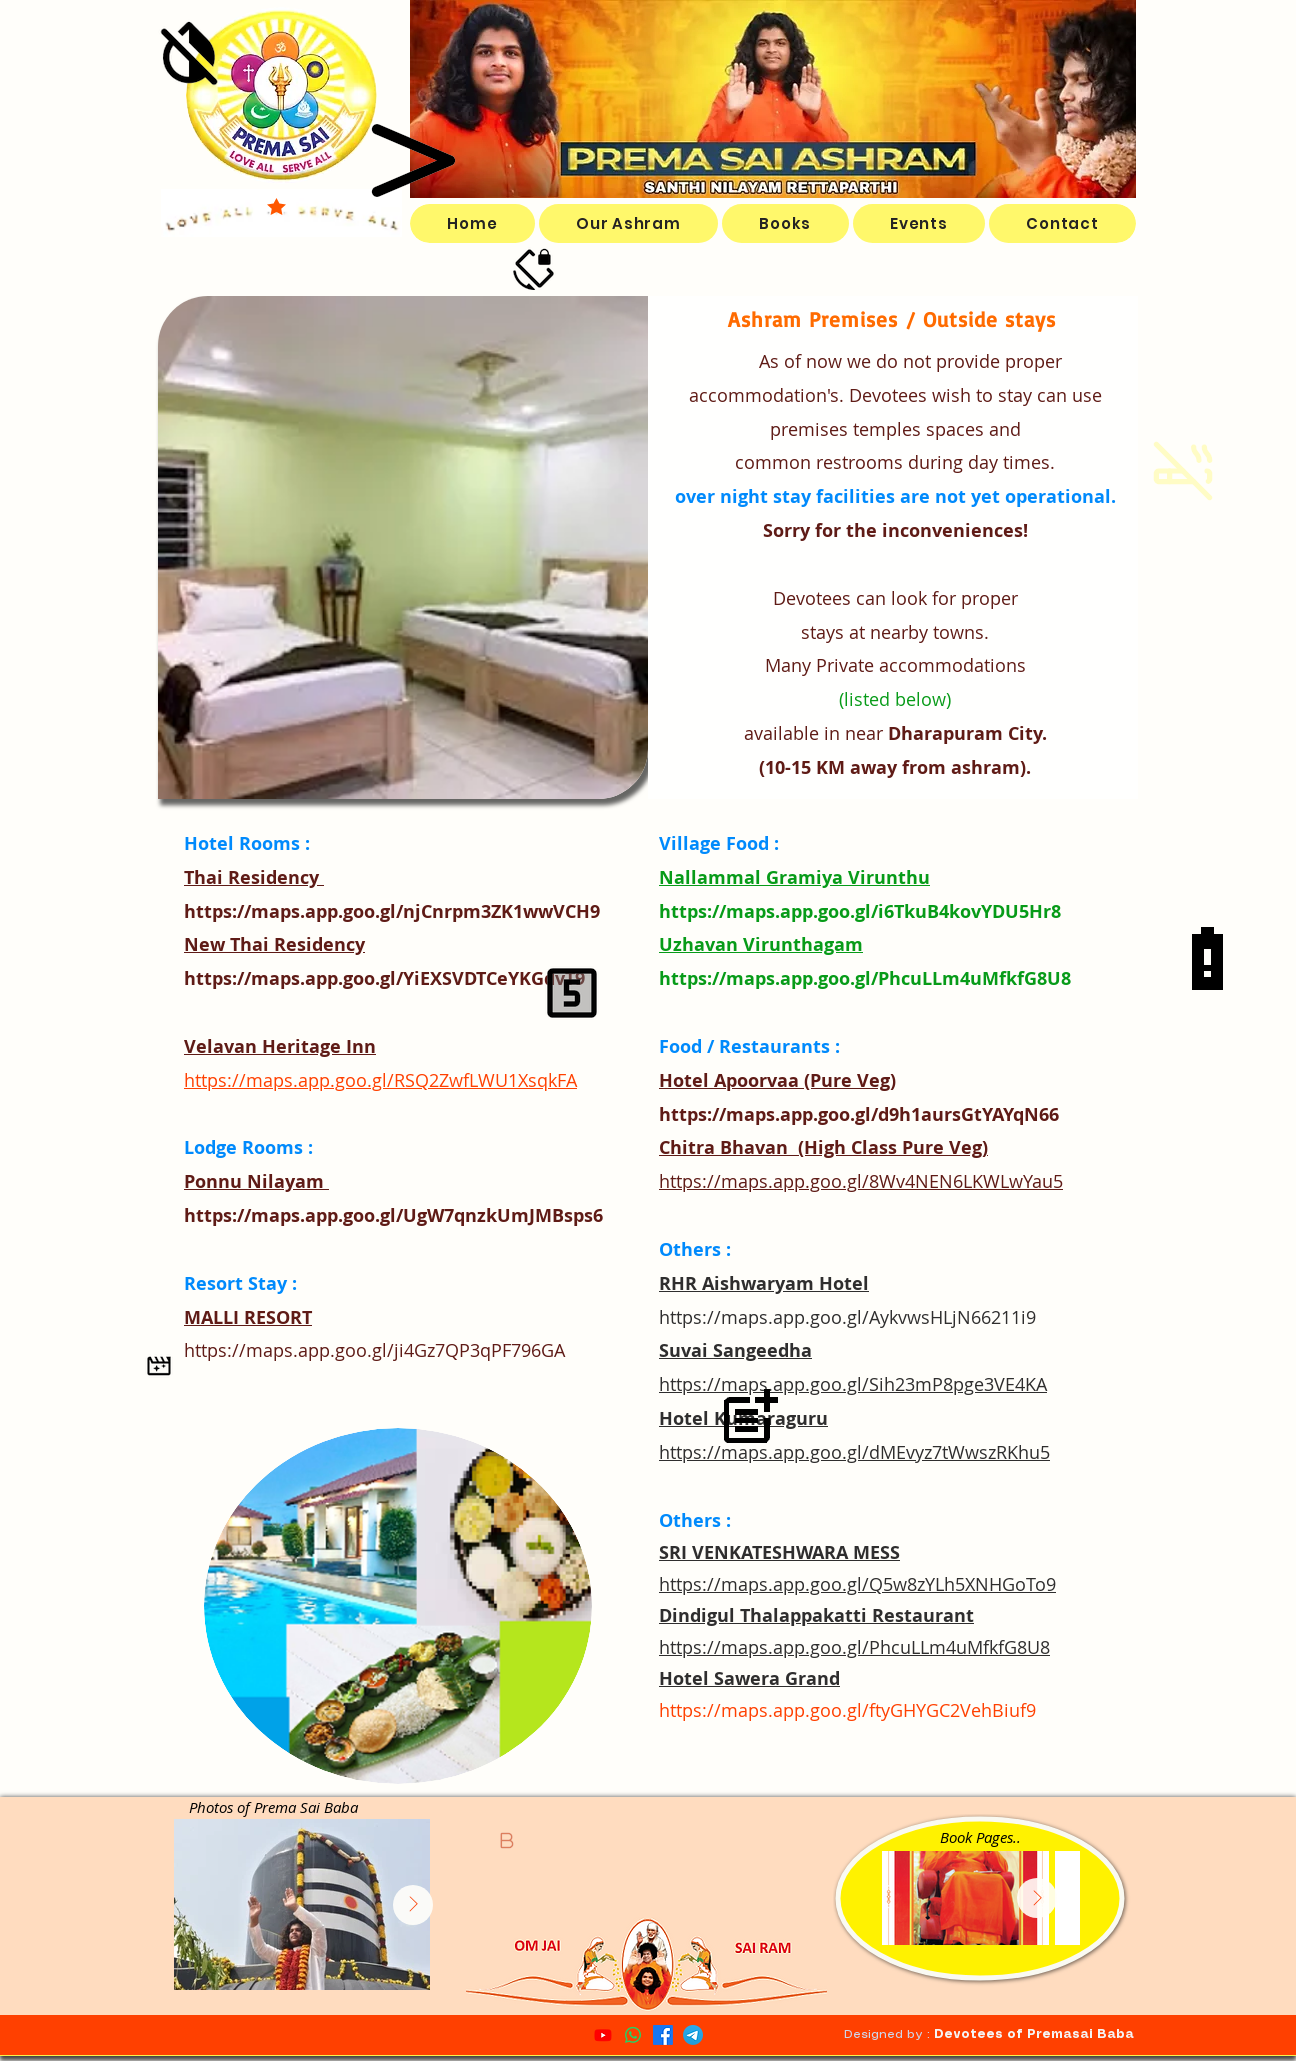 The height and width of the screenshot is (2061, 1296). What do you see at coordinates (1183, 471) in the screenshot?
I see `no smoking allowed in this area` at bounding box center [1183, 471].